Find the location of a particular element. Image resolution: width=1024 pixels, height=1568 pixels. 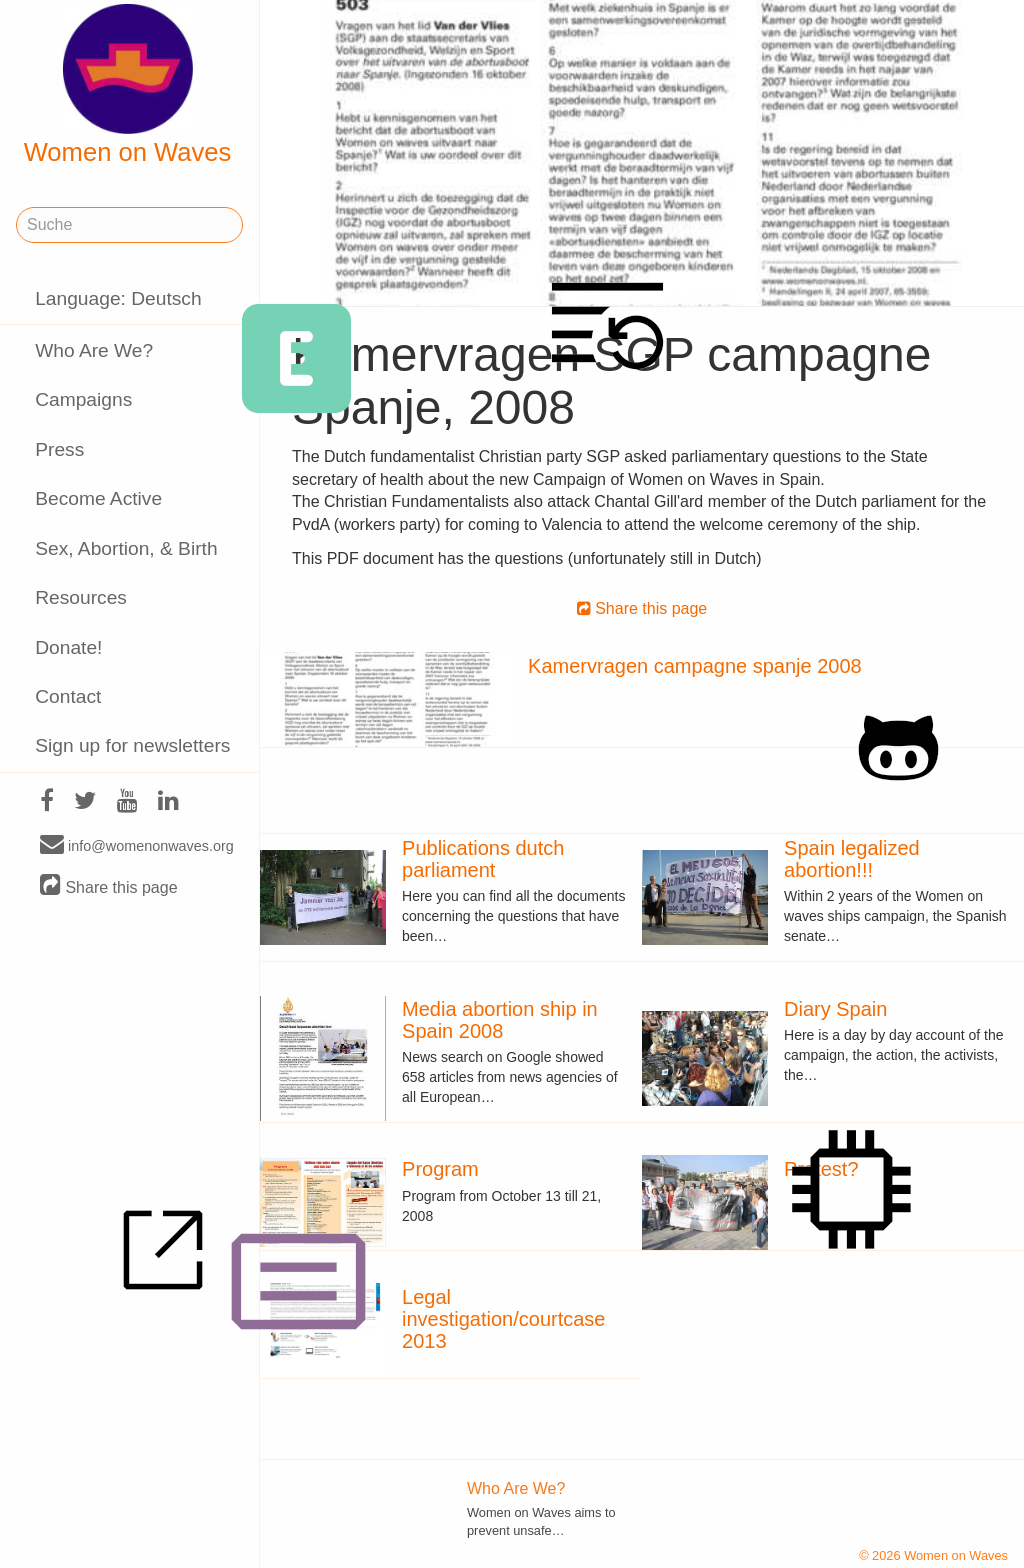

view hardware or processor information is located at coordinates (856, 1194).